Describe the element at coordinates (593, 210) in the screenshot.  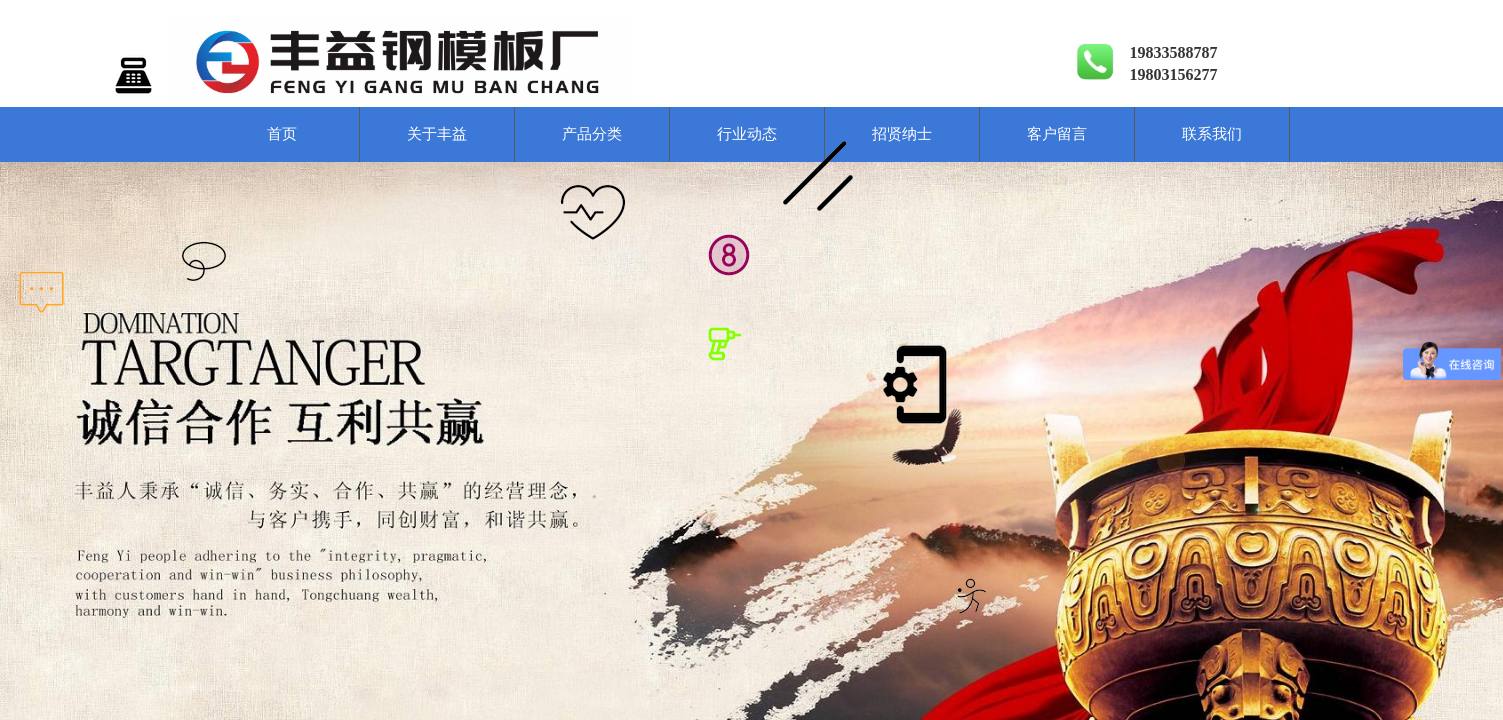
I see `view health or fitness metrics` at that location.